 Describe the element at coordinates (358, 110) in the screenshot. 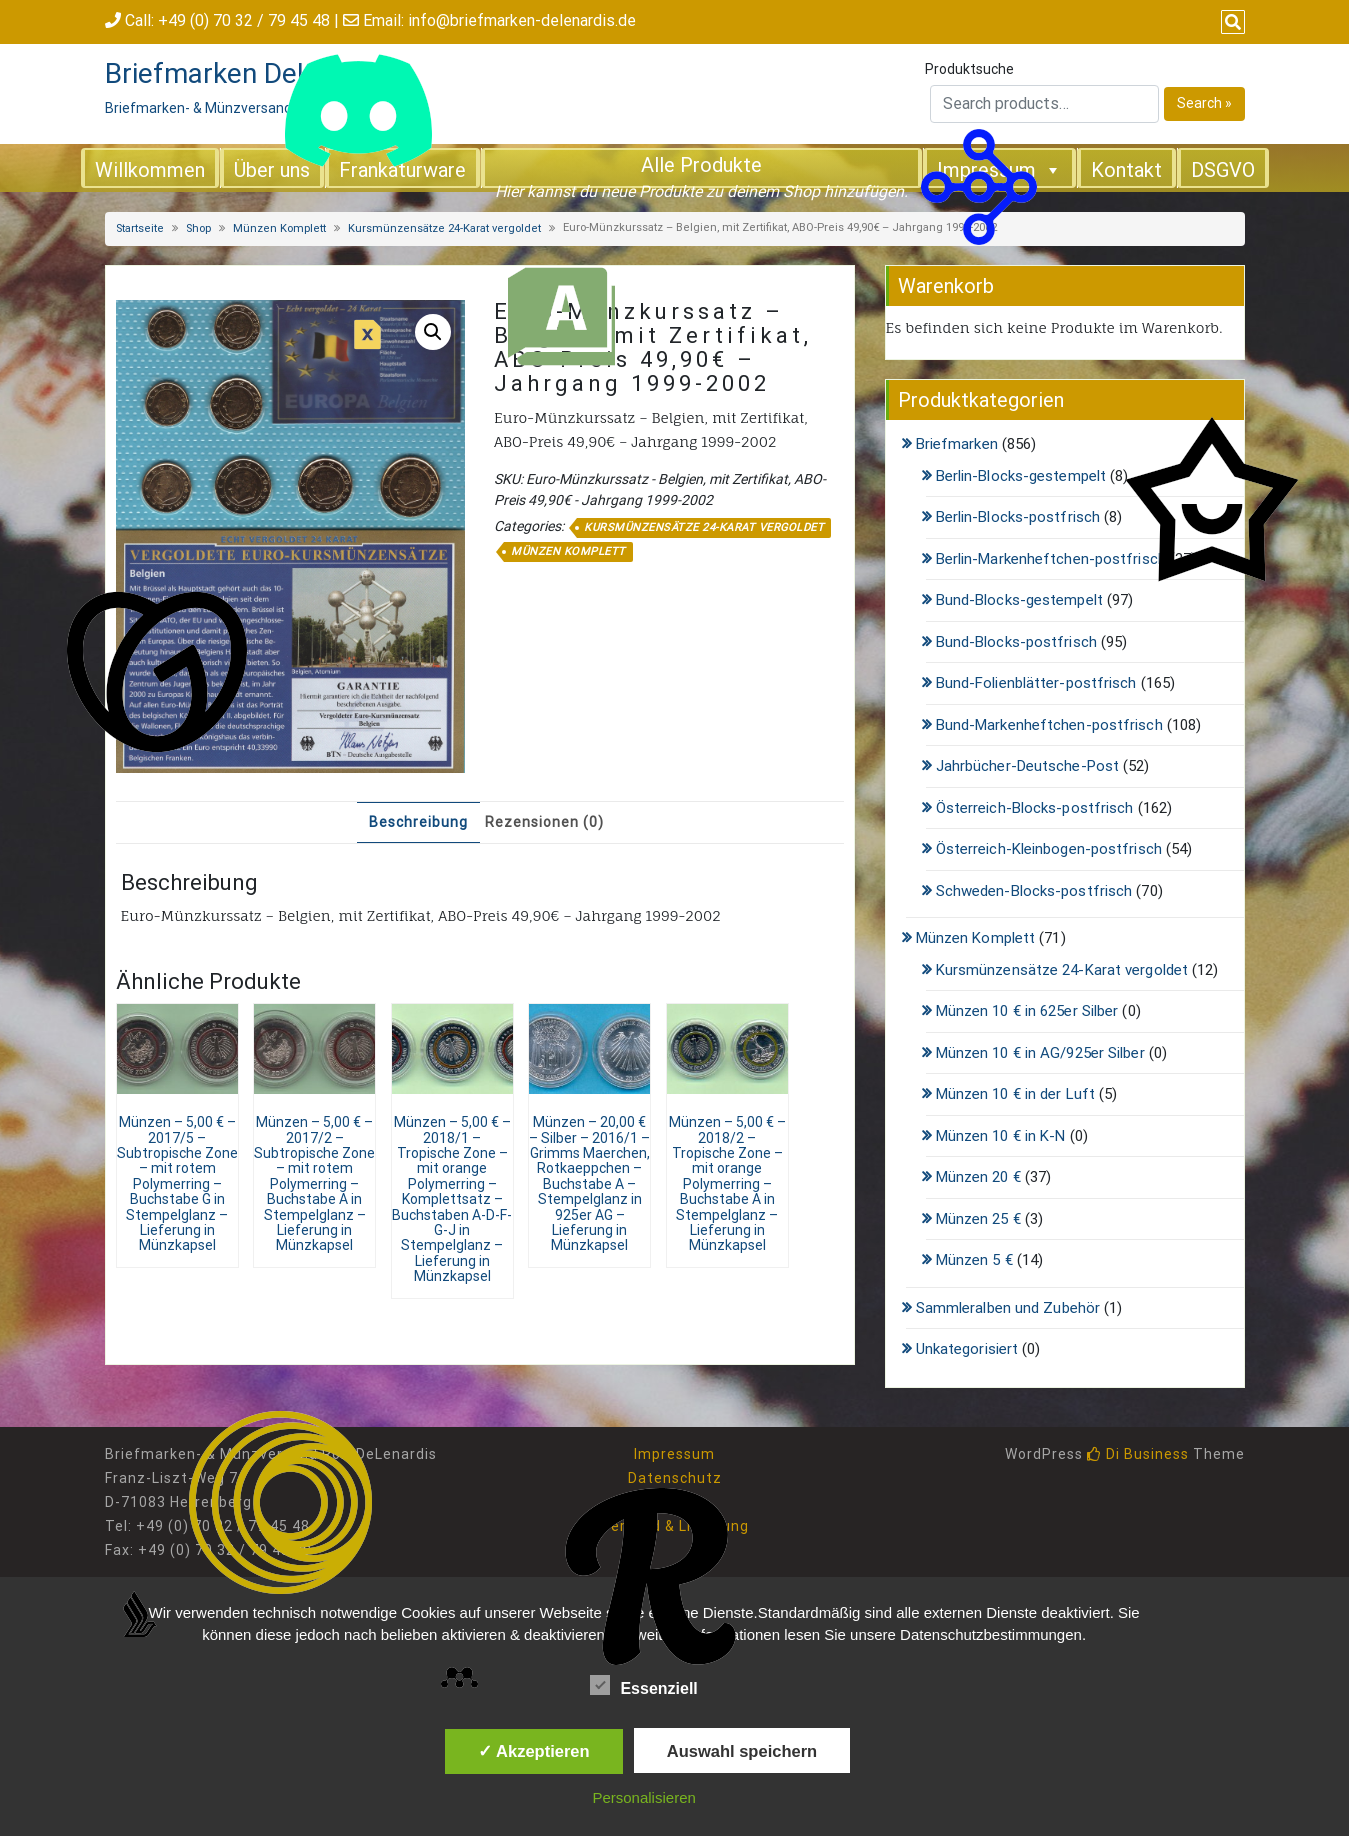

I see `open Discord app` at that location.